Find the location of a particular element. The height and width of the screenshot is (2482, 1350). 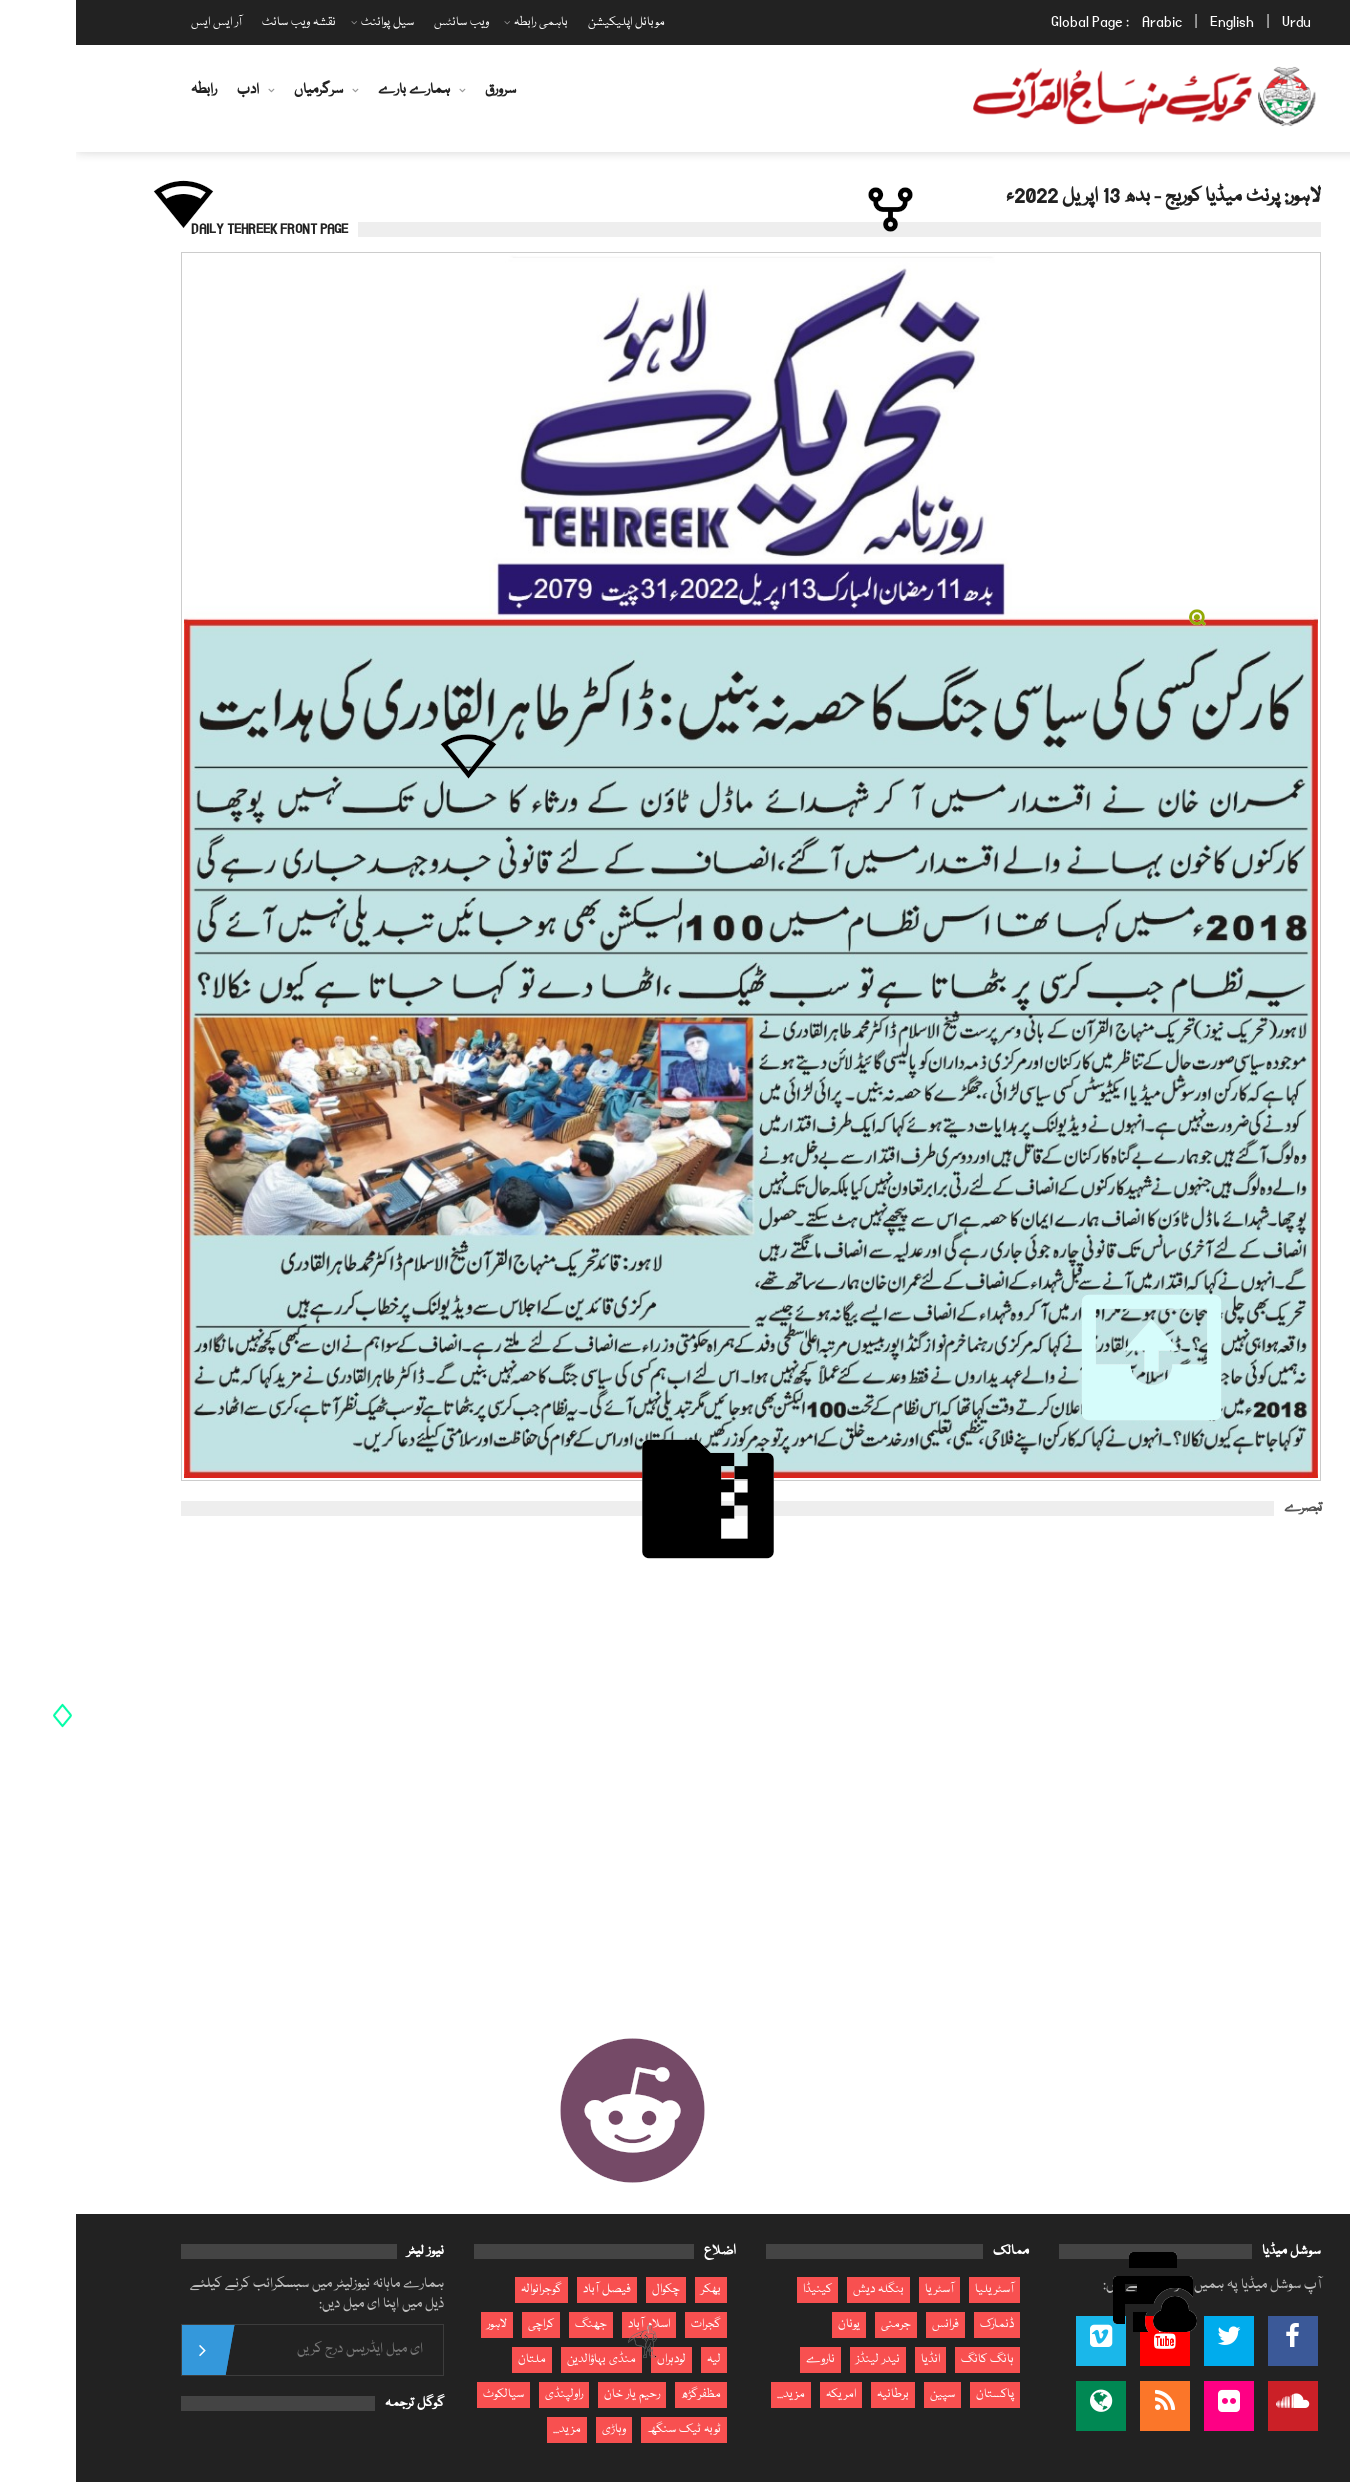

print to a cloud-connected printer is located at coordinates (1153, 2292).